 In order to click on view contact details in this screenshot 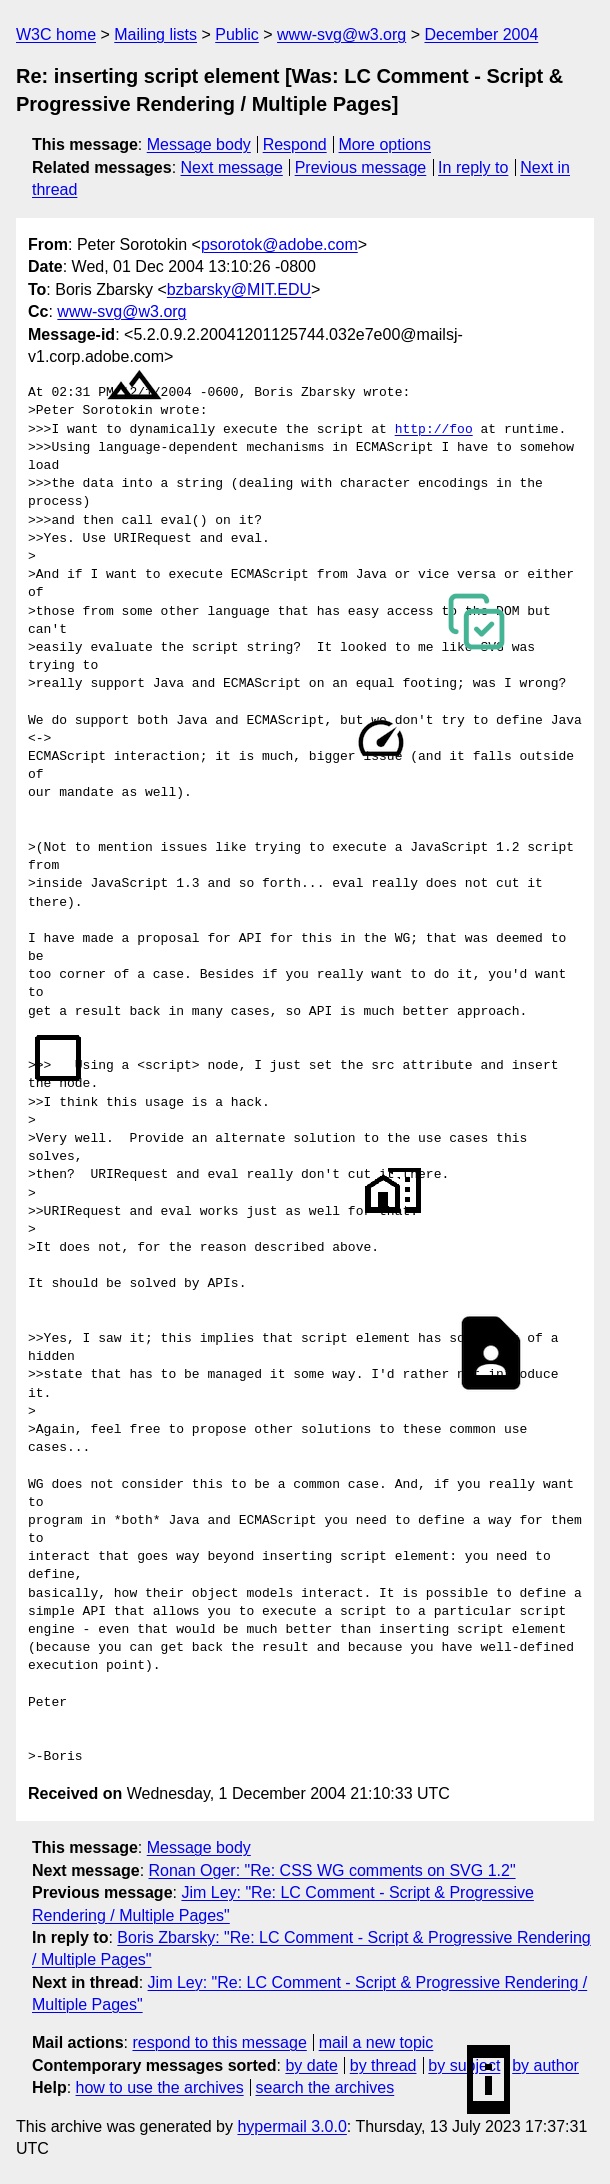, I will do `click(491, 1353)`.